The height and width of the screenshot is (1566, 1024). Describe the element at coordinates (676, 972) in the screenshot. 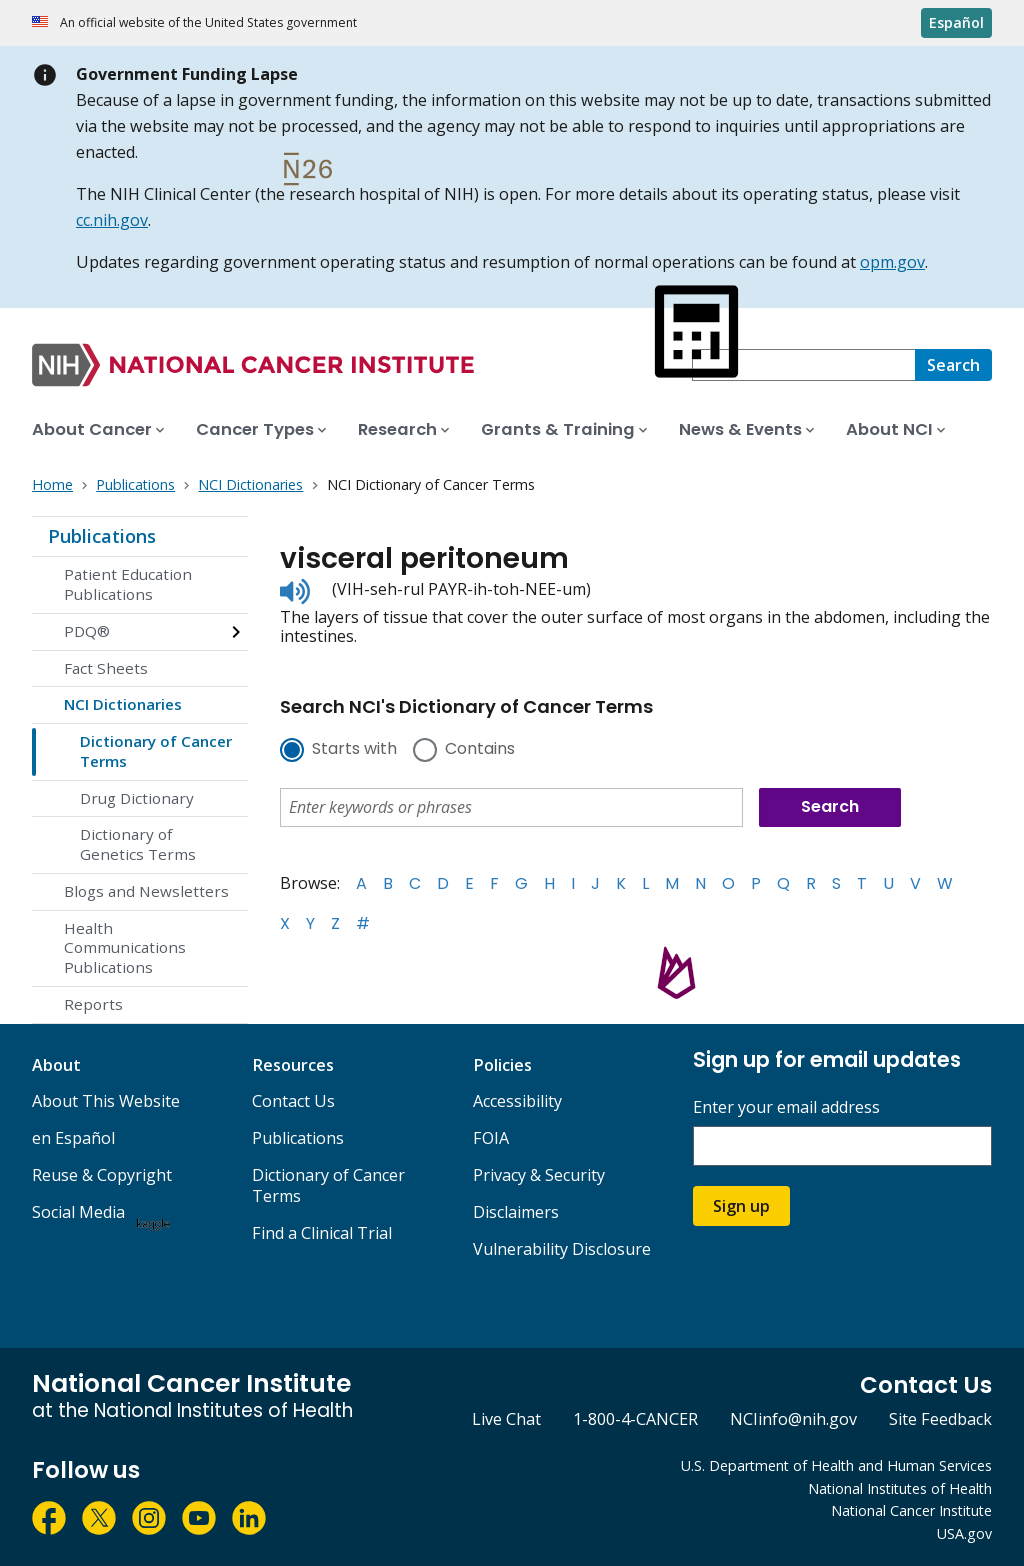

I see `Firebase platform logo` at that location.